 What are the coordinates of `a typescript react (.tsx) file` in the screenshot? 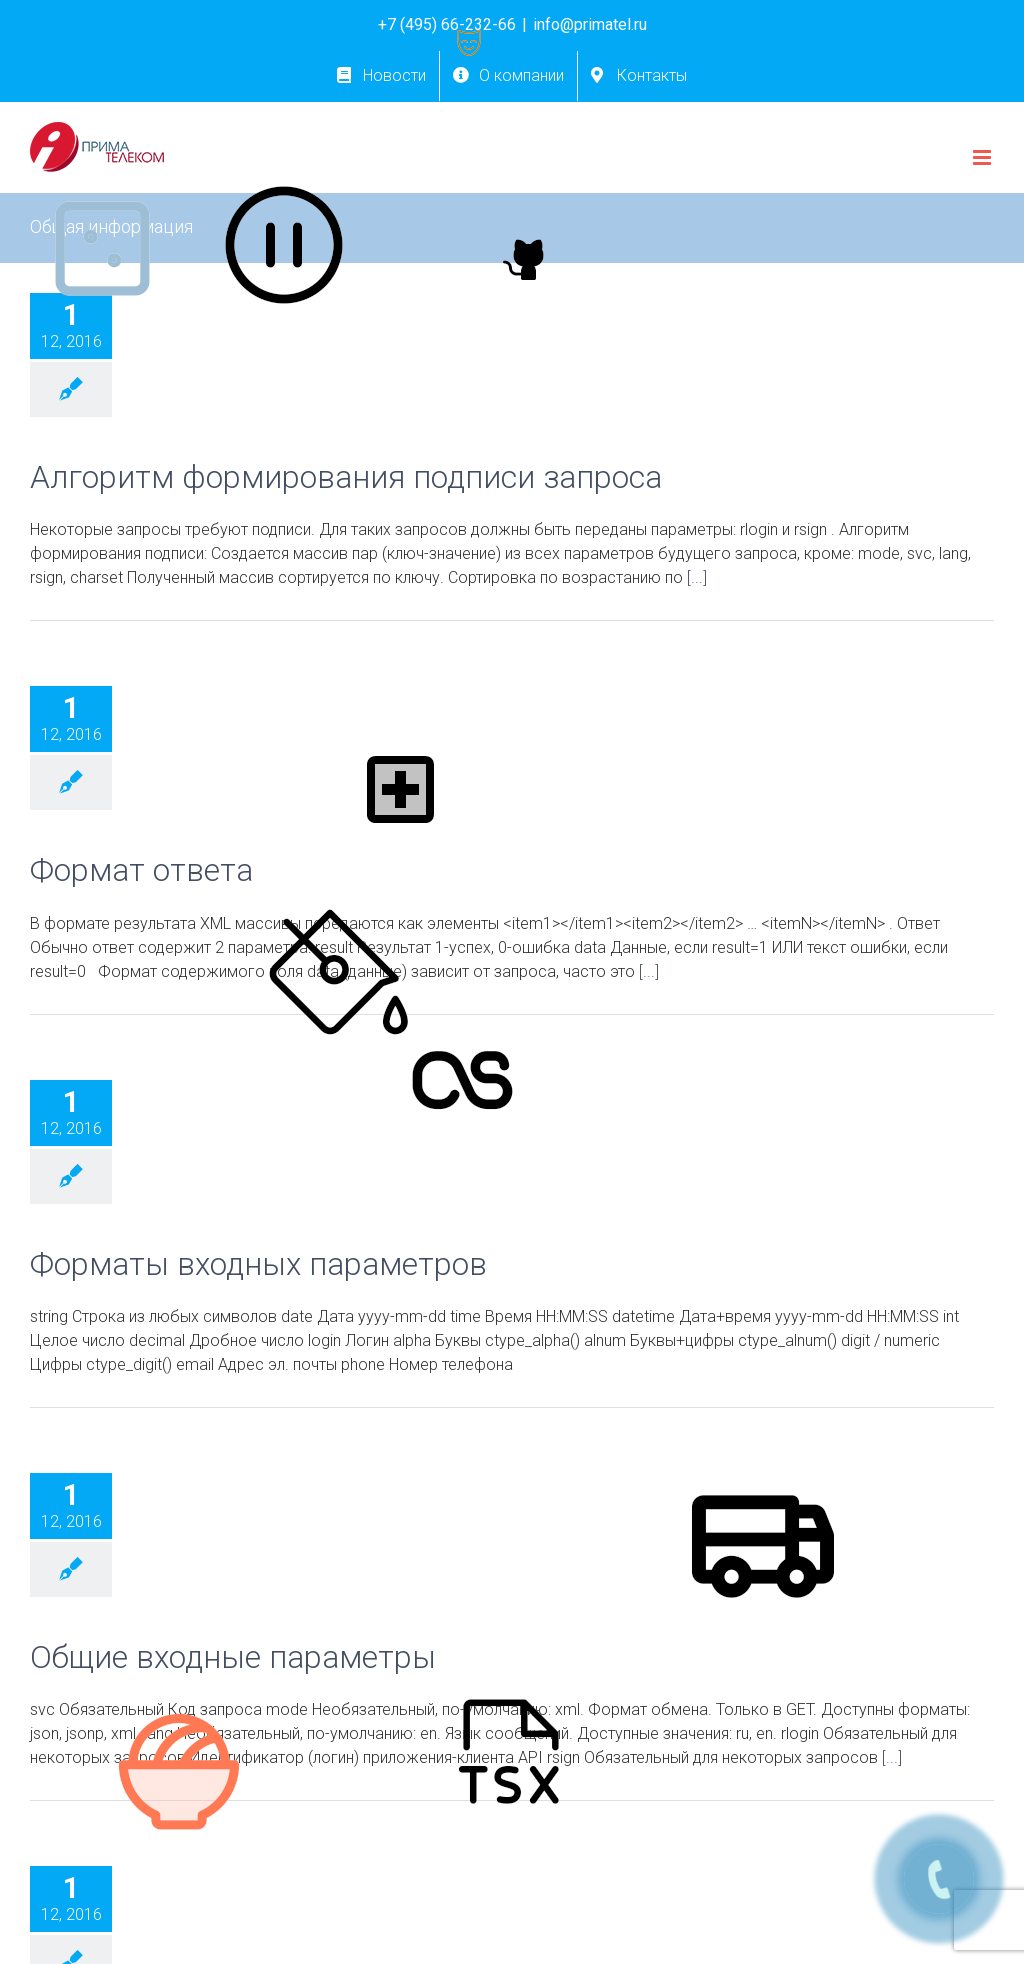 It's located at (511, 1756).